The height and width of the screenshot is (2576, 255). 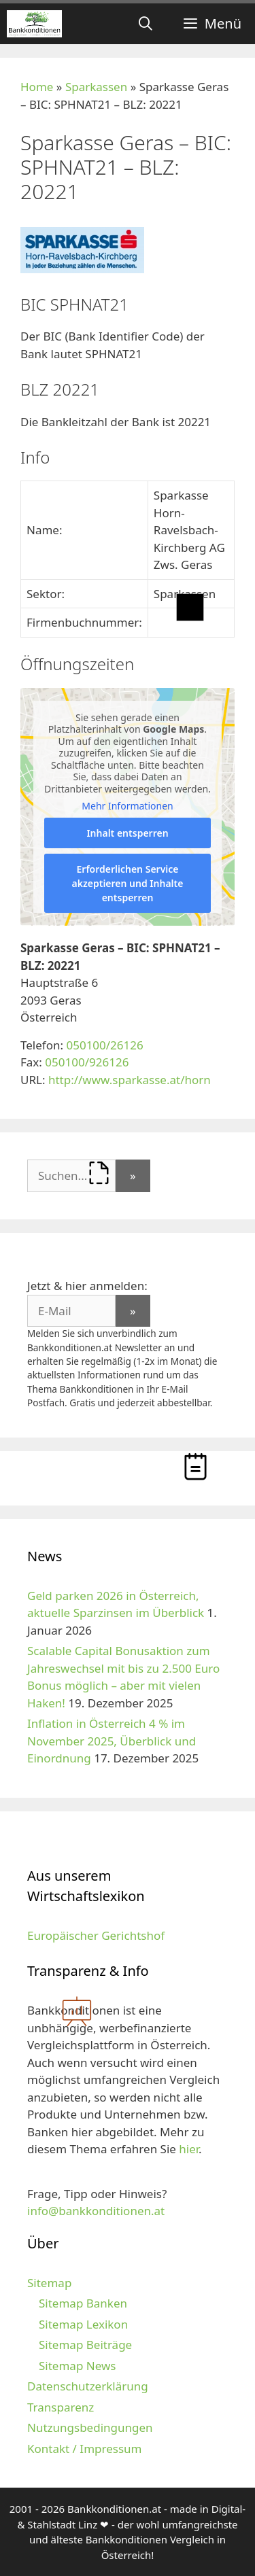 What do you see at coordinates (99, 1172) in the screenshot?
I see `indicates a draft or incomplete file` at bounding box center [99, 1172].